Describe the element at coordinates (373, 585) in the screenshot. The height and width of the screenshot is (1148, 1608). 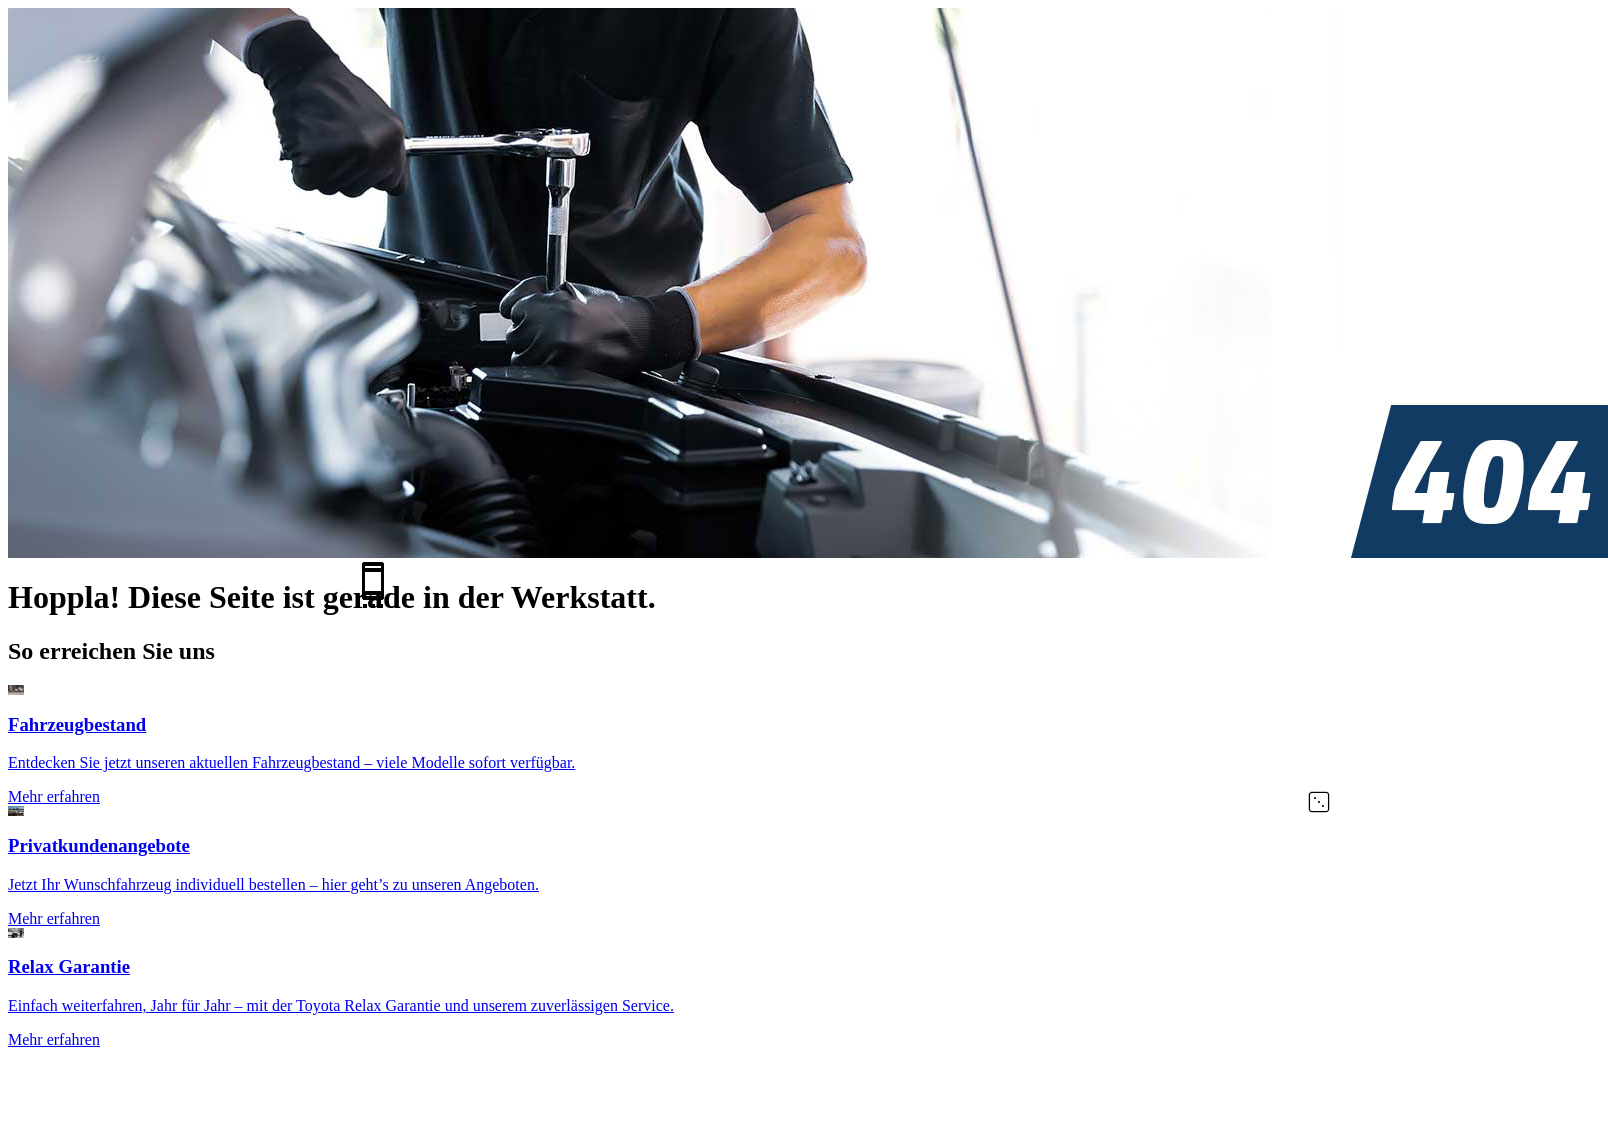
I see `access mobile device settings` at that location.